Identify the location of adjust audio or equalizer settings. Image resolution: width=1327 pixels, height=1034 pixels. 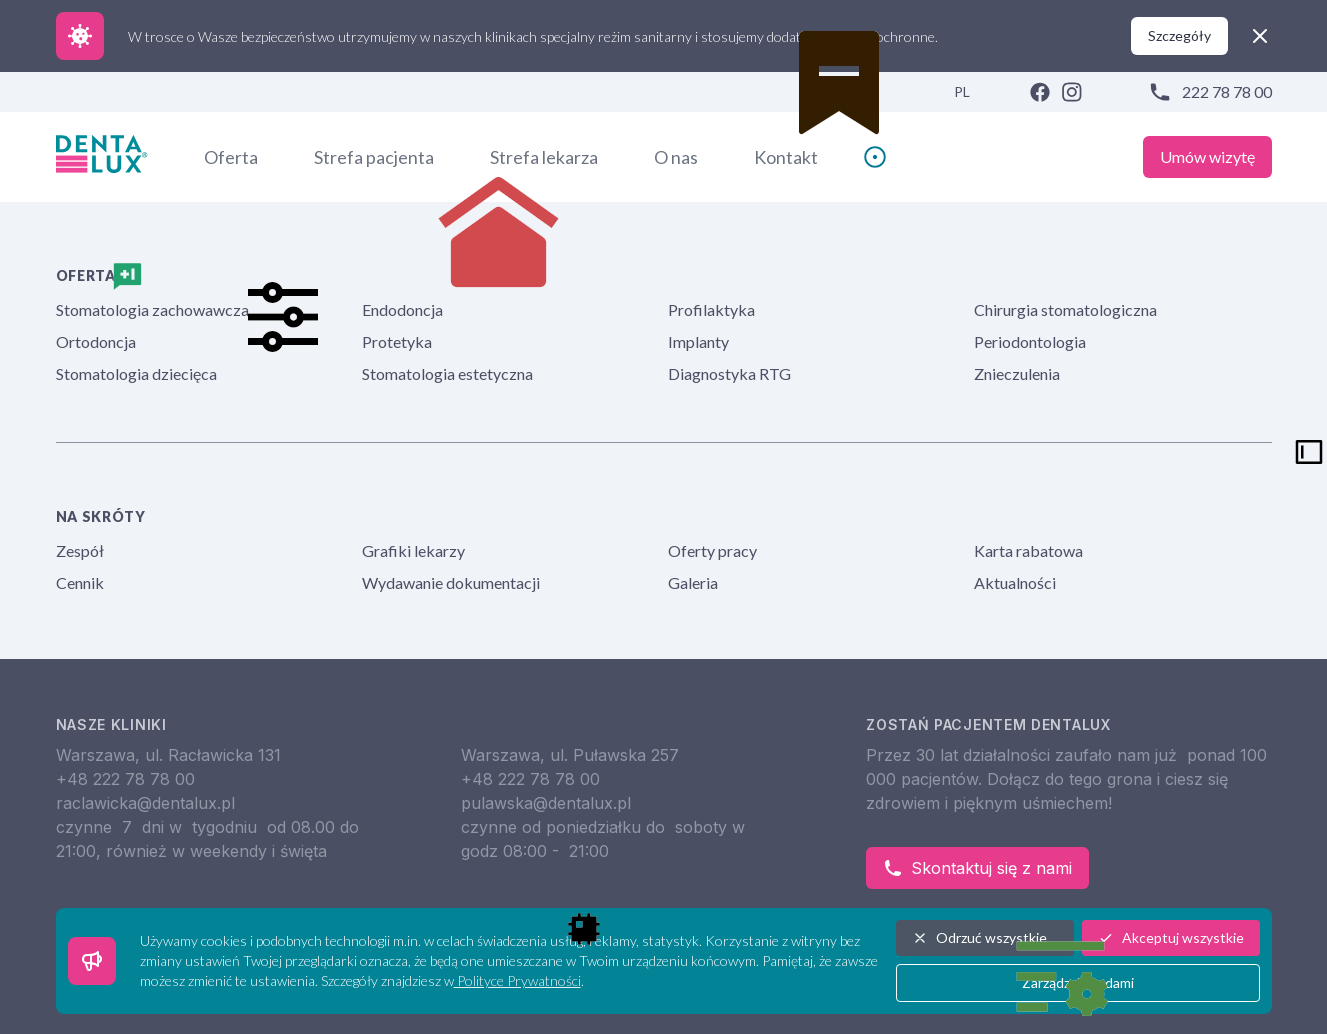
(283, 317).